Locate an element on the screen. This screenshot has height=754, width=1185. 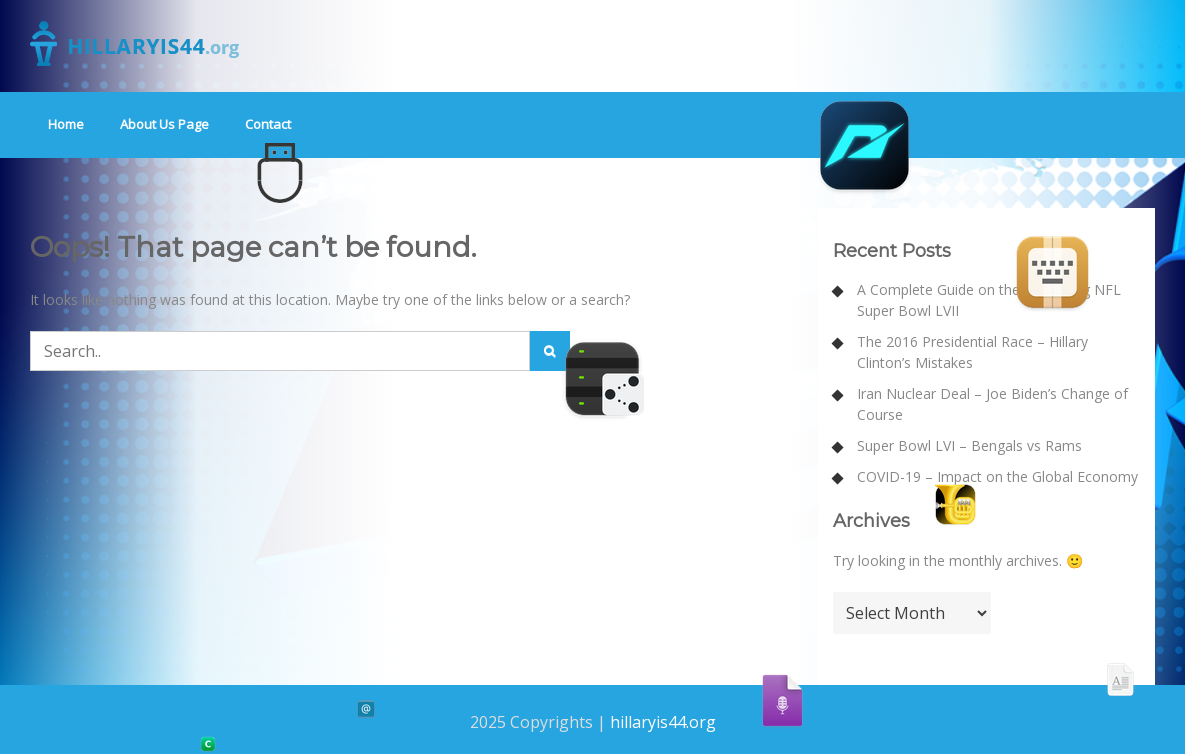
open the connectagram word puzzle game is located at coordinates (208, 744).